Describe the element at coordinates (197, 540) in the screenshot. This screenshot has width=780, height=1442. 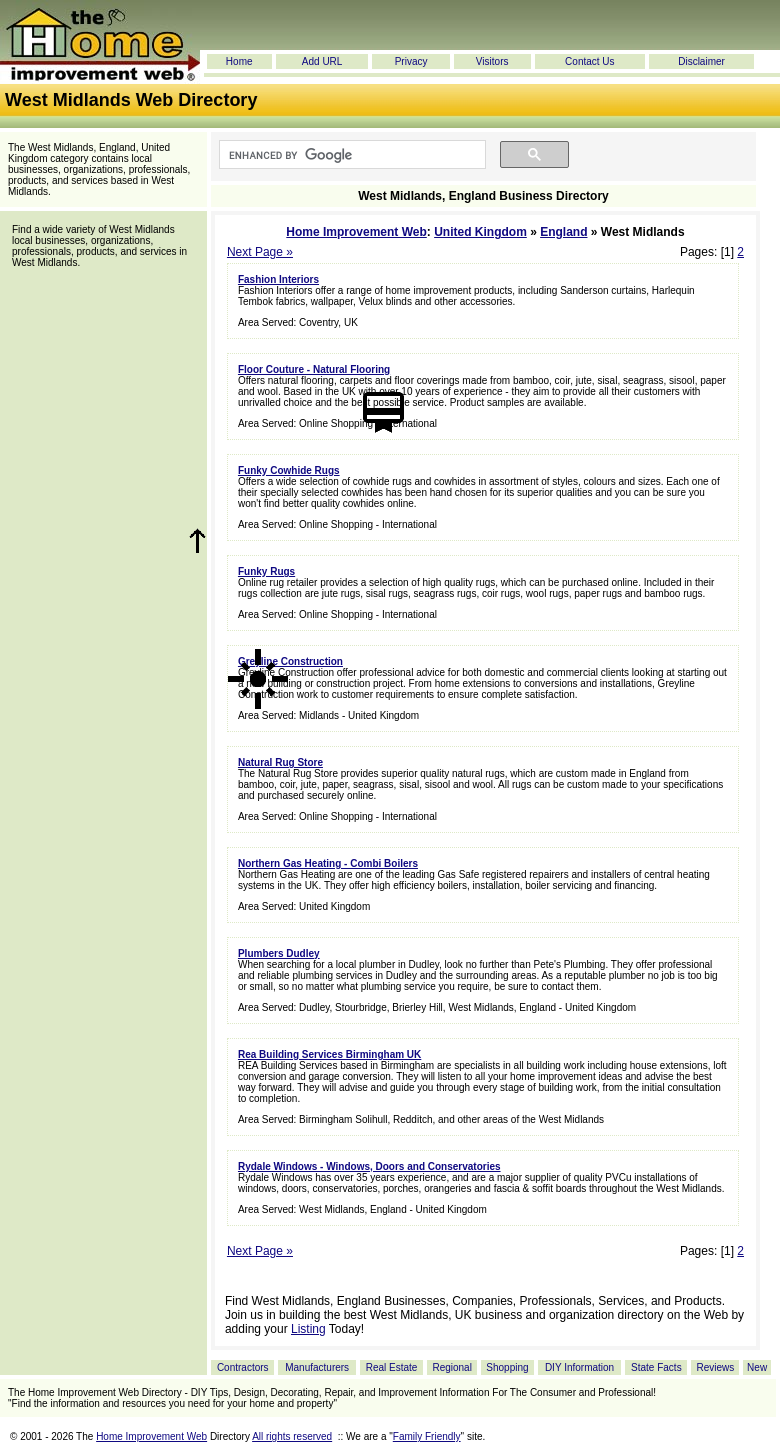
I see `indicates north direction on a map or compass` at that location.